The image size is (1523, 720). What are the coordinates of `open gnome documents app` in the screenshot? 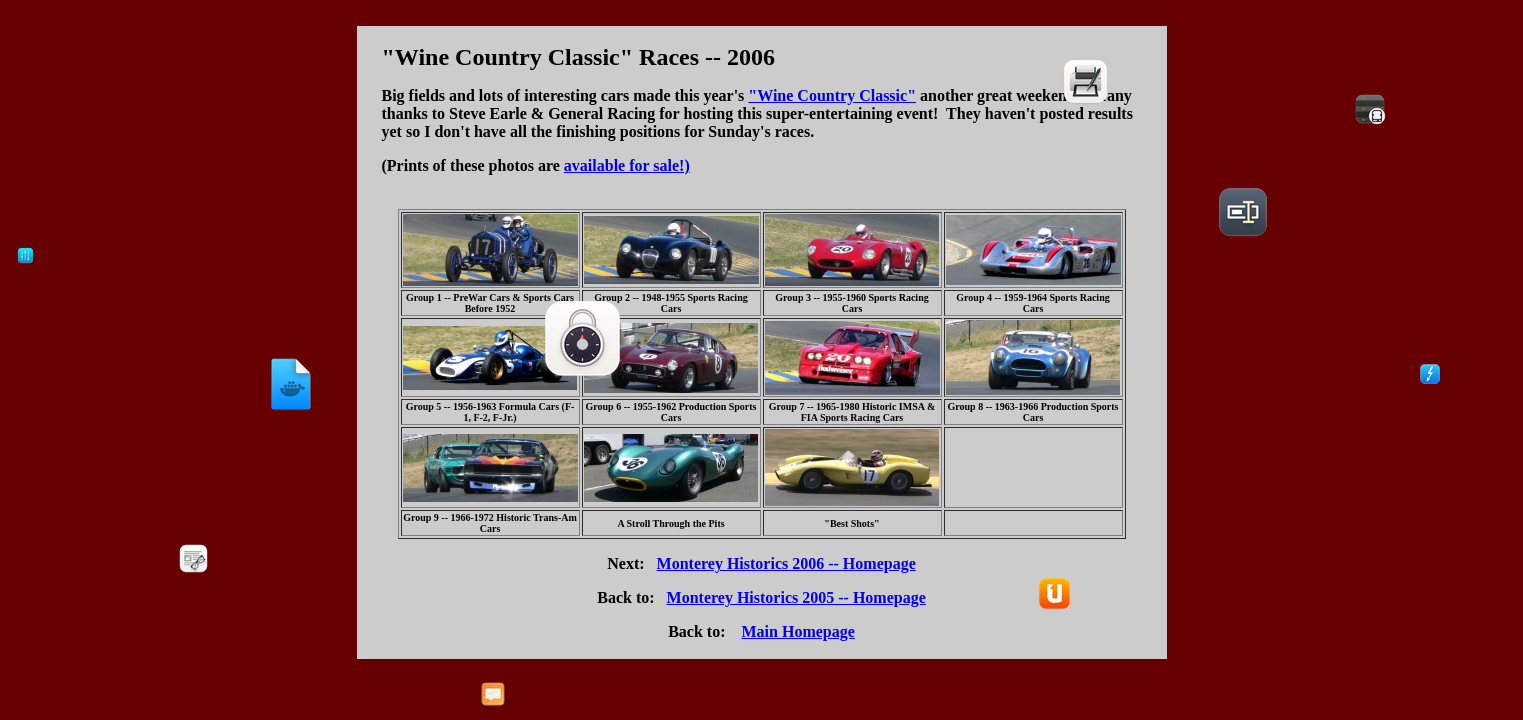 It's located at (193, 558).